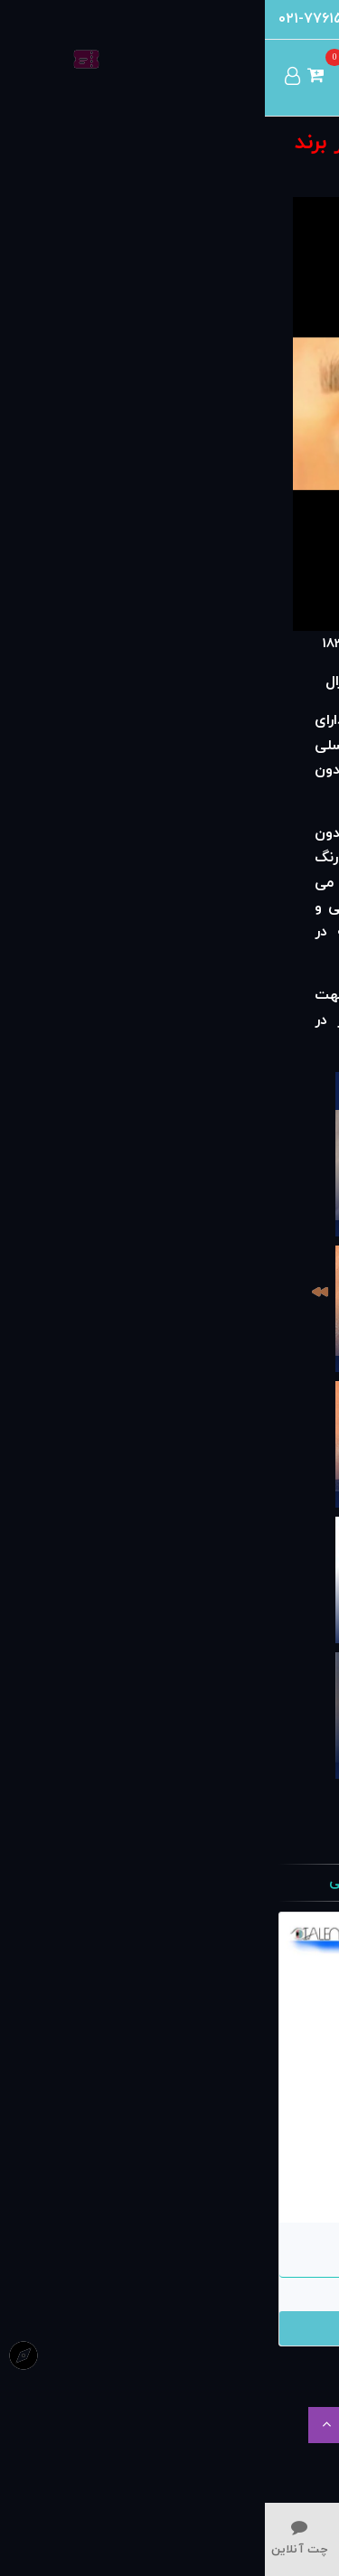 The height and width of the screenshot is (2576, 339). I want to click on access navigation or direction features, so click(24, 2355).